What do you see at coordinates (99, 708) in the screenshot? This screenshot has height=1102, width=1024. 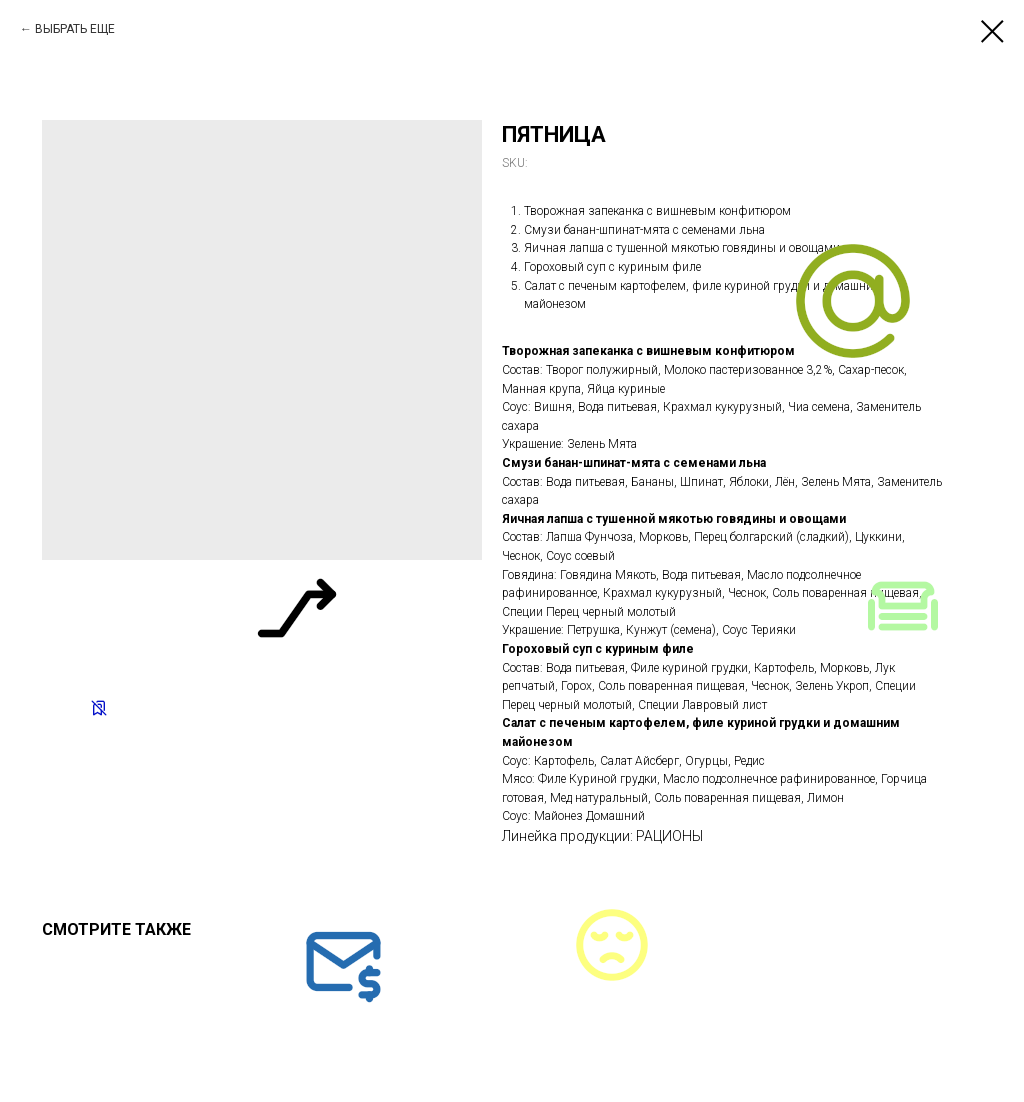 I see `bookmarks feature disabled` at bounding box center [99, 708].